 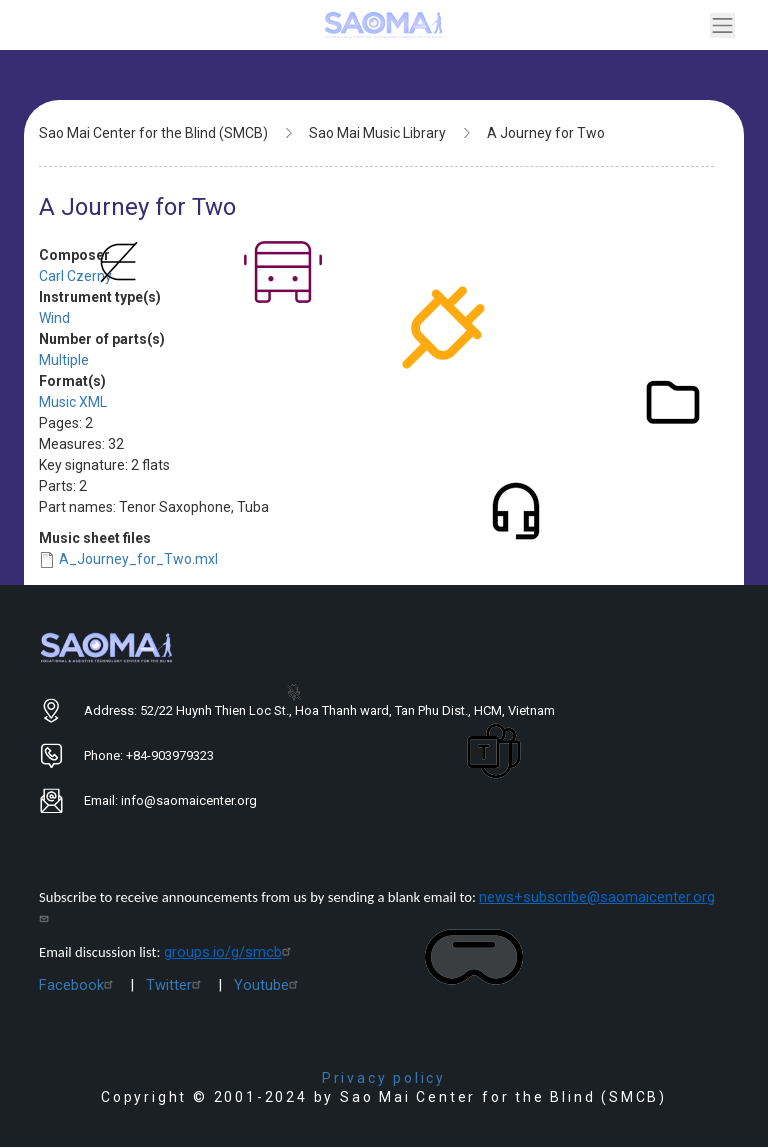 What do you see at coordinates (474, 957) in the screenshot?
I see `access virtual reality or AR settings` at bounding box center [474, 957].